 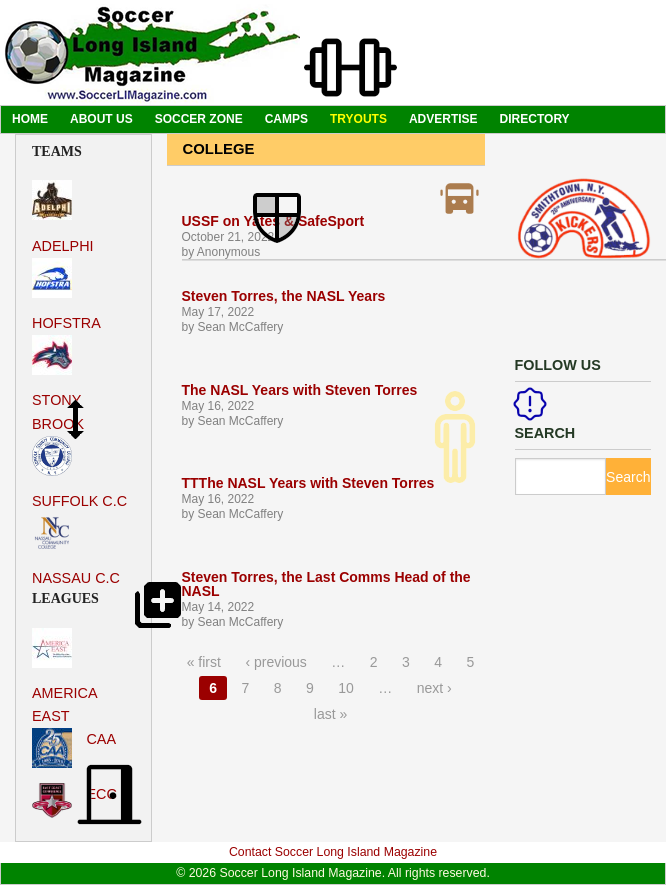 What do you see at coordinates (350, 67) in the screenshot?
I see `access workout or fitness features` at bounding box center [350, 67].